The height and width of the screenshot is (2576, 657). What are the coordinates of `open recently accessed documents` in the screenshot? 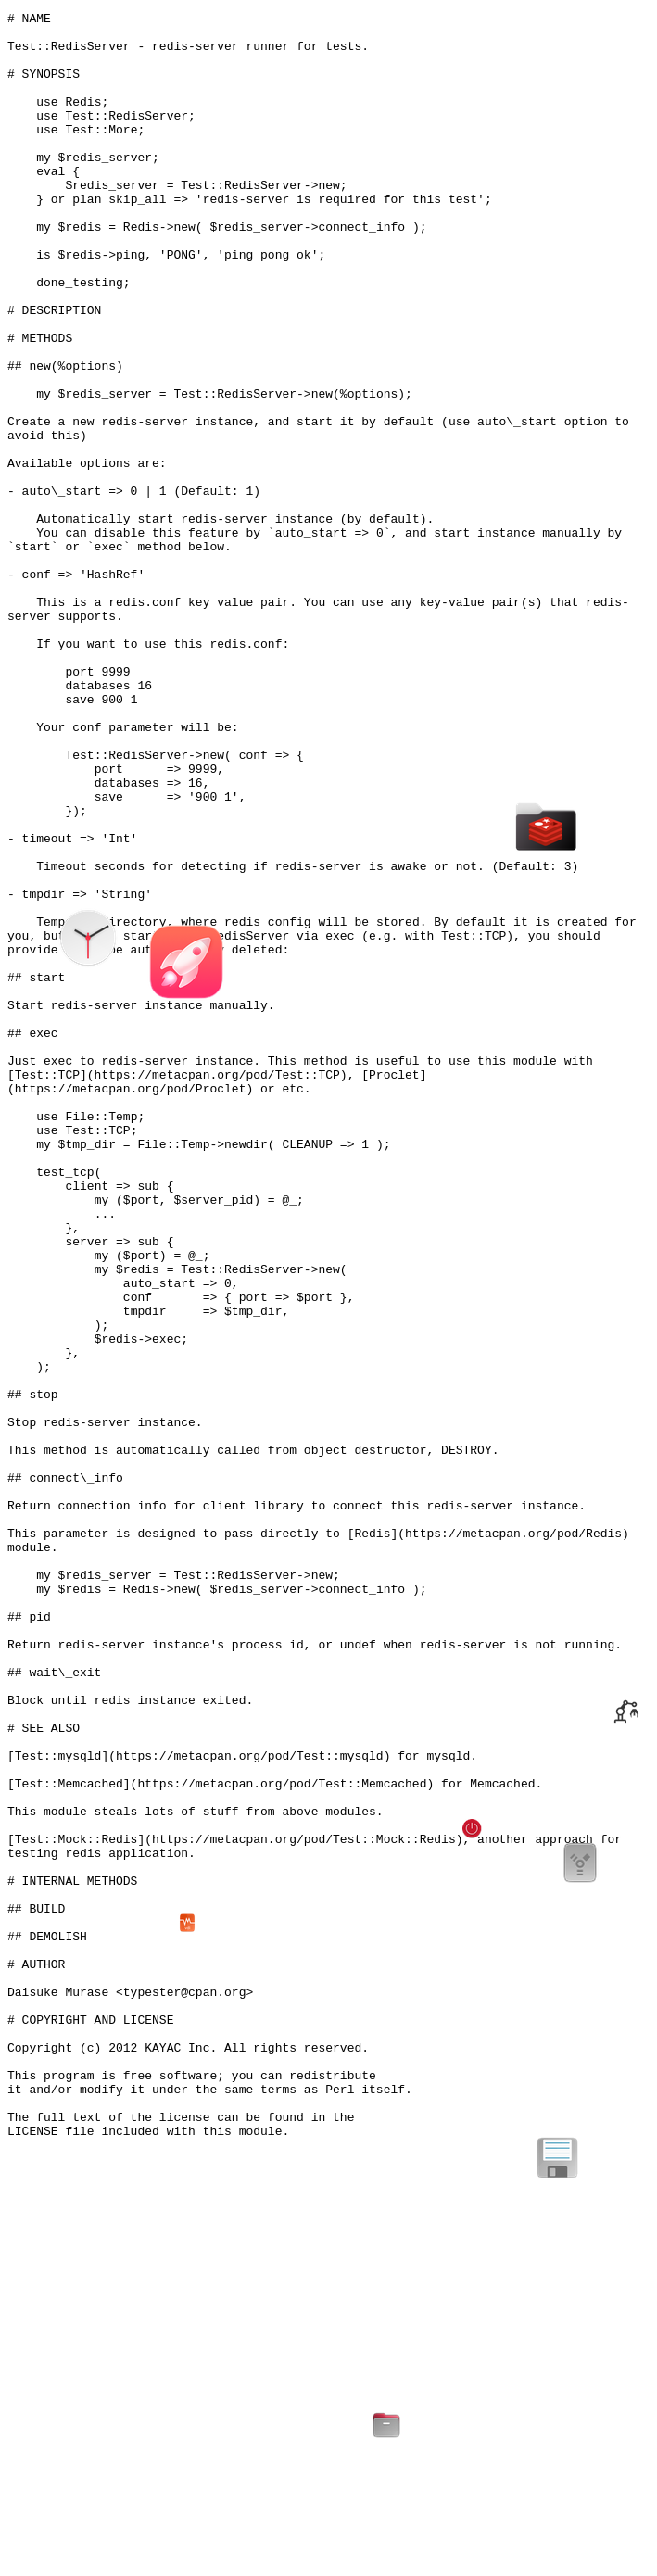 It's located at (88, 938).